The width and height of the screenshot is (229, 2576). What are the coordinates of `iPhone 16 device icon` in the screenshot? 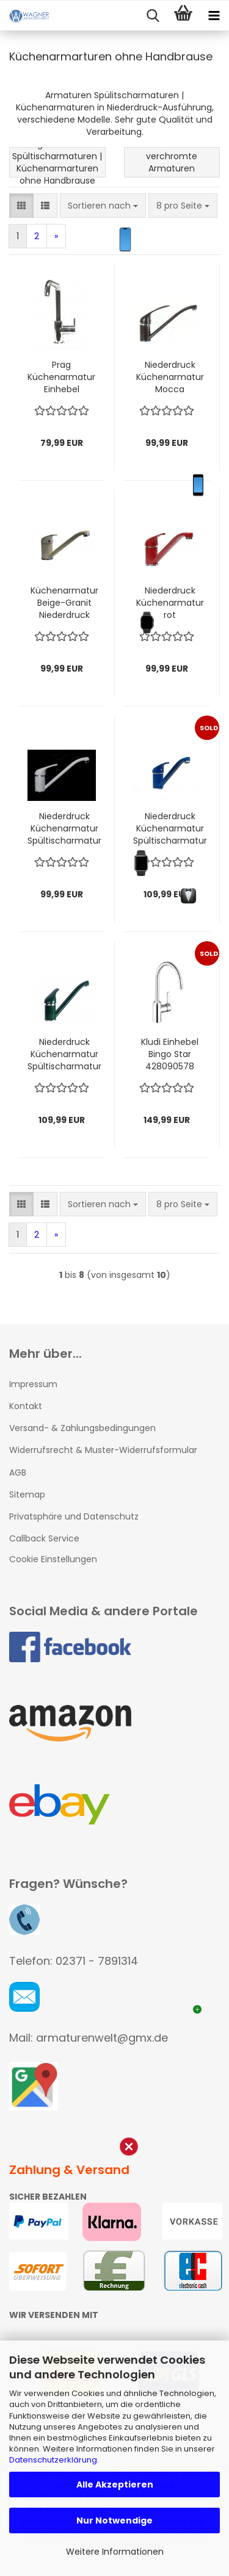 It's located at (125, 240).